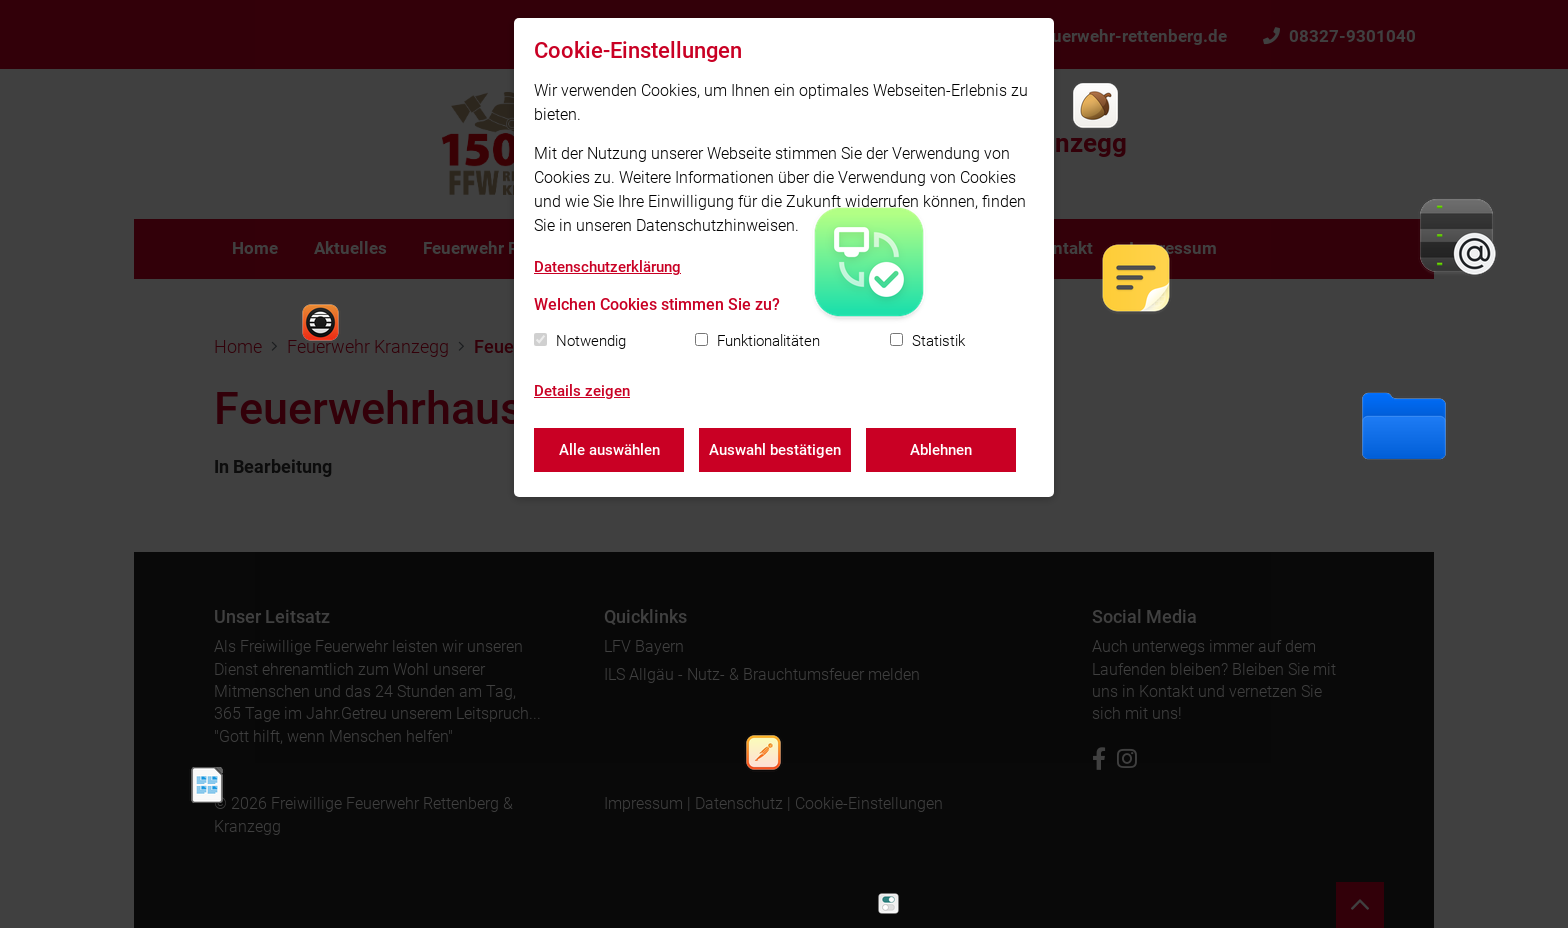  What do you see at coordinates (1404, 426) in the screenshot?
I see `open folder containing files or documents` at bounding box center [1404, 426].